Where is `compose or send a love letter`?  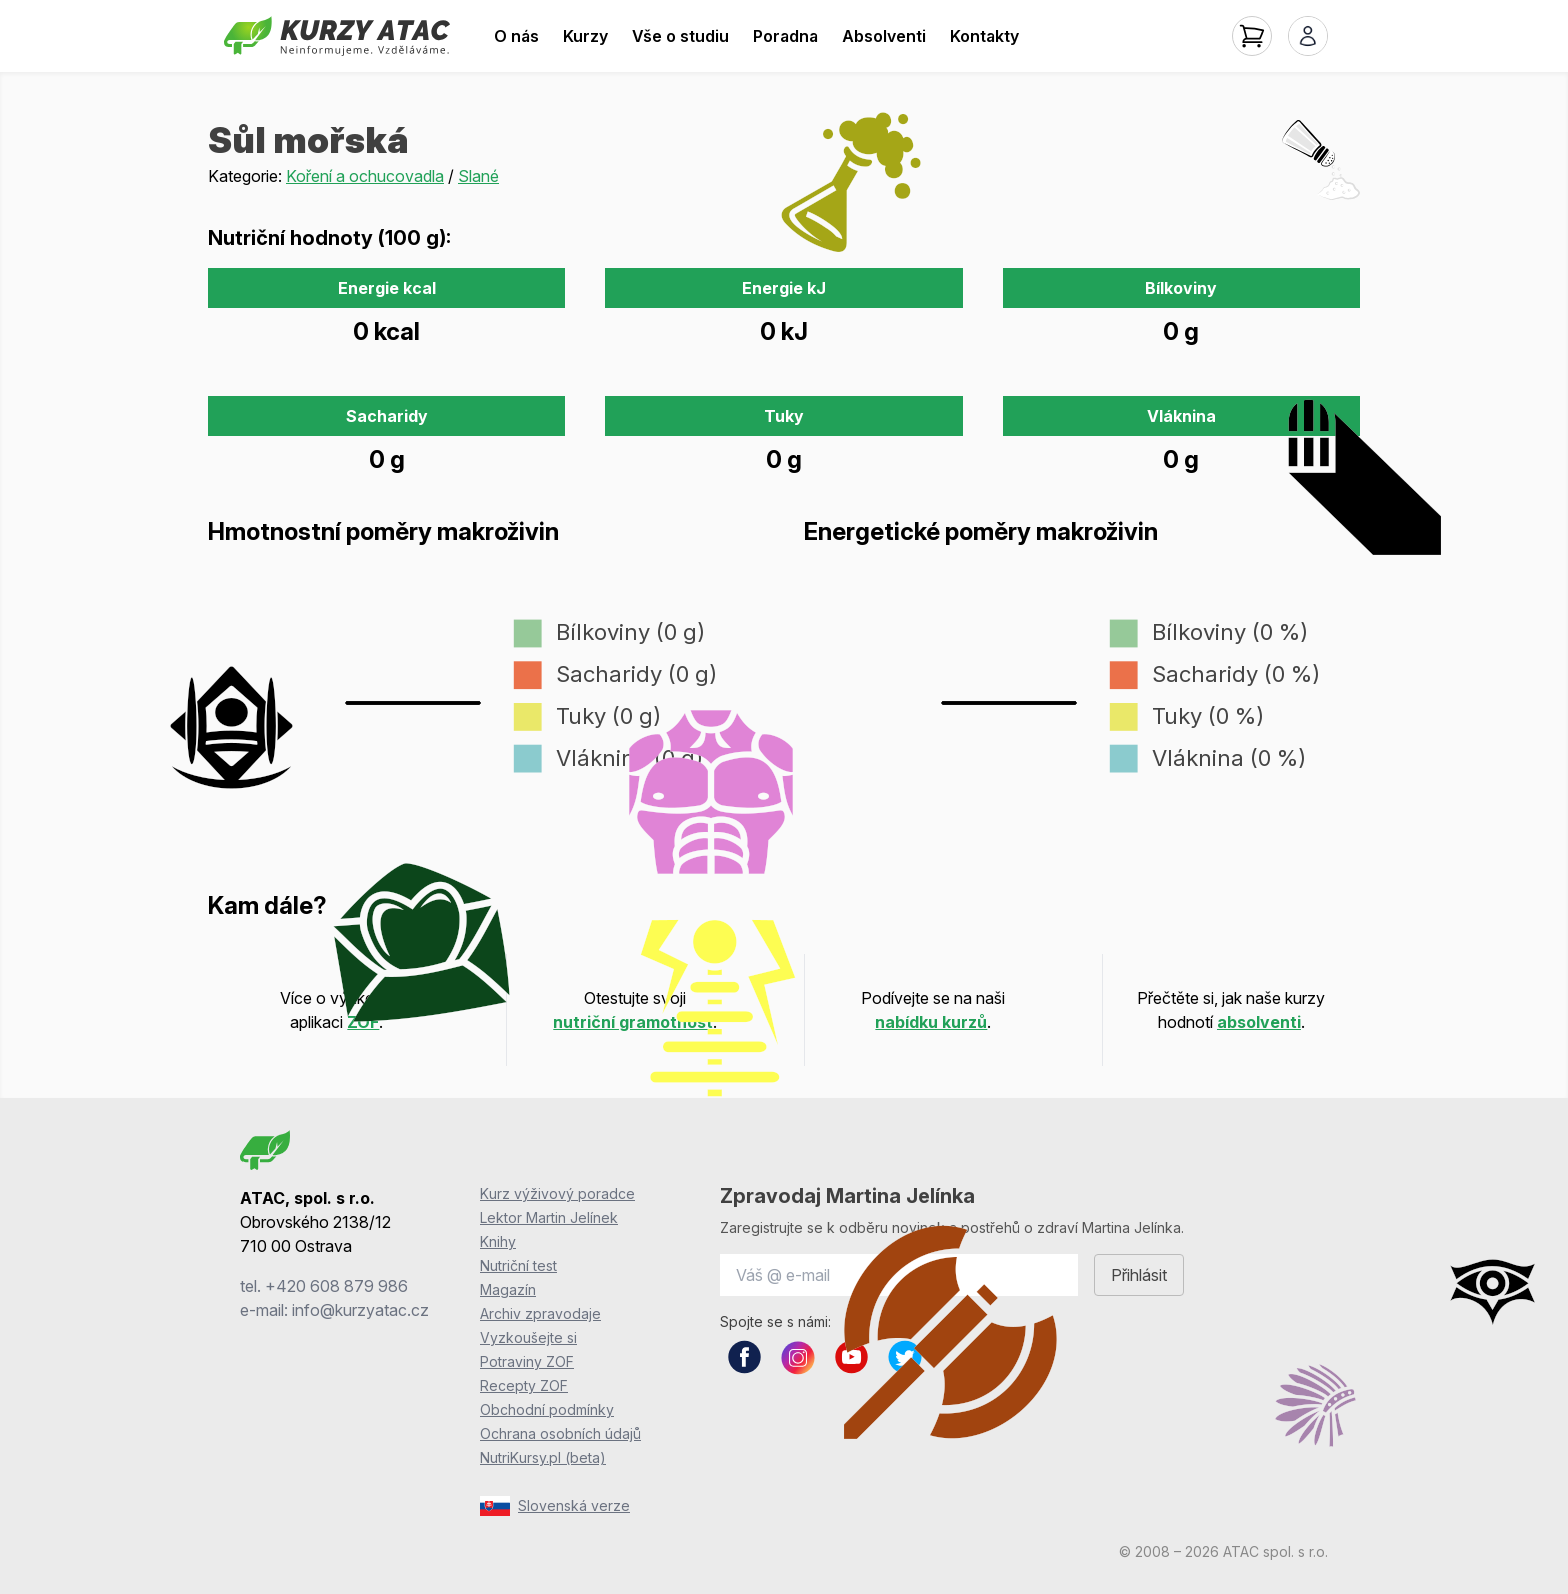 compose or send a love letter is located at coordinates (421, 942).